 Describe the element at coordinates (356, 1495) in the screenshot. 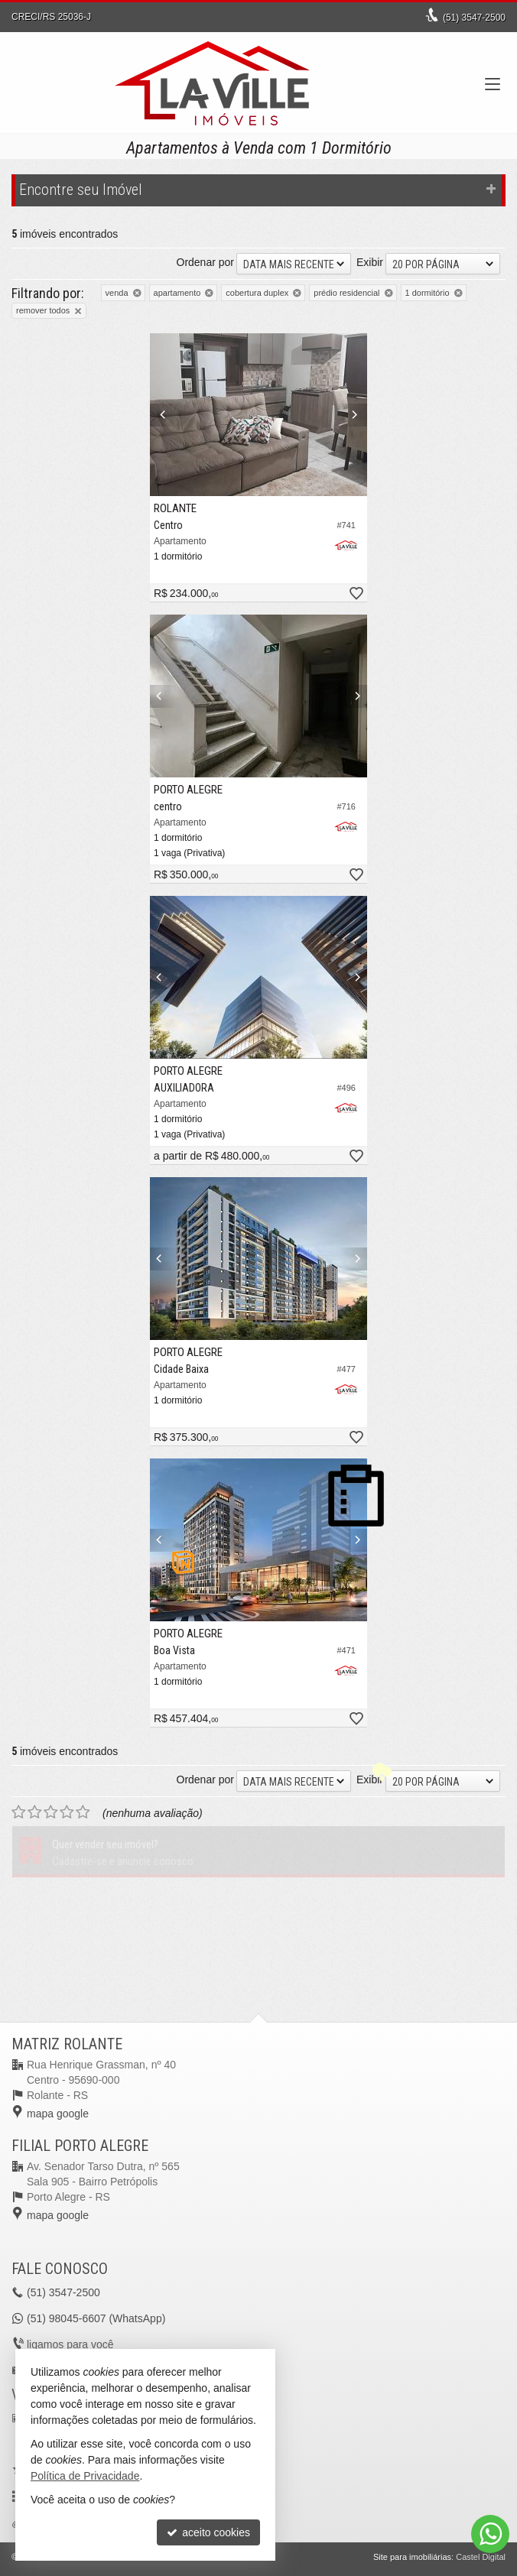

I see `access survey or feedback form` at that location.